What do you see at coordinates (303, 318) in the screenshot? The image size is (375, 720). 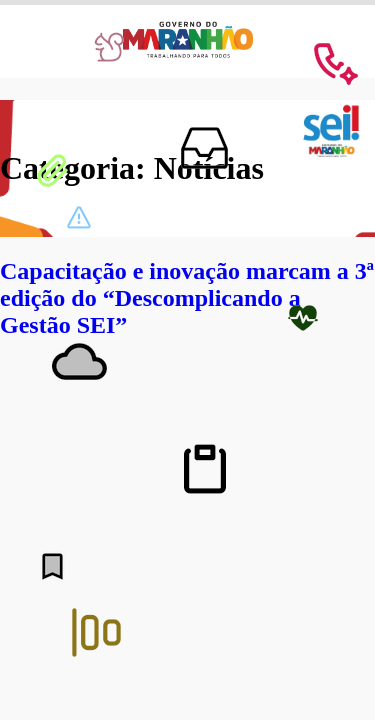 I see `view fitness or health tracking data` at bounding box center [303, 318].